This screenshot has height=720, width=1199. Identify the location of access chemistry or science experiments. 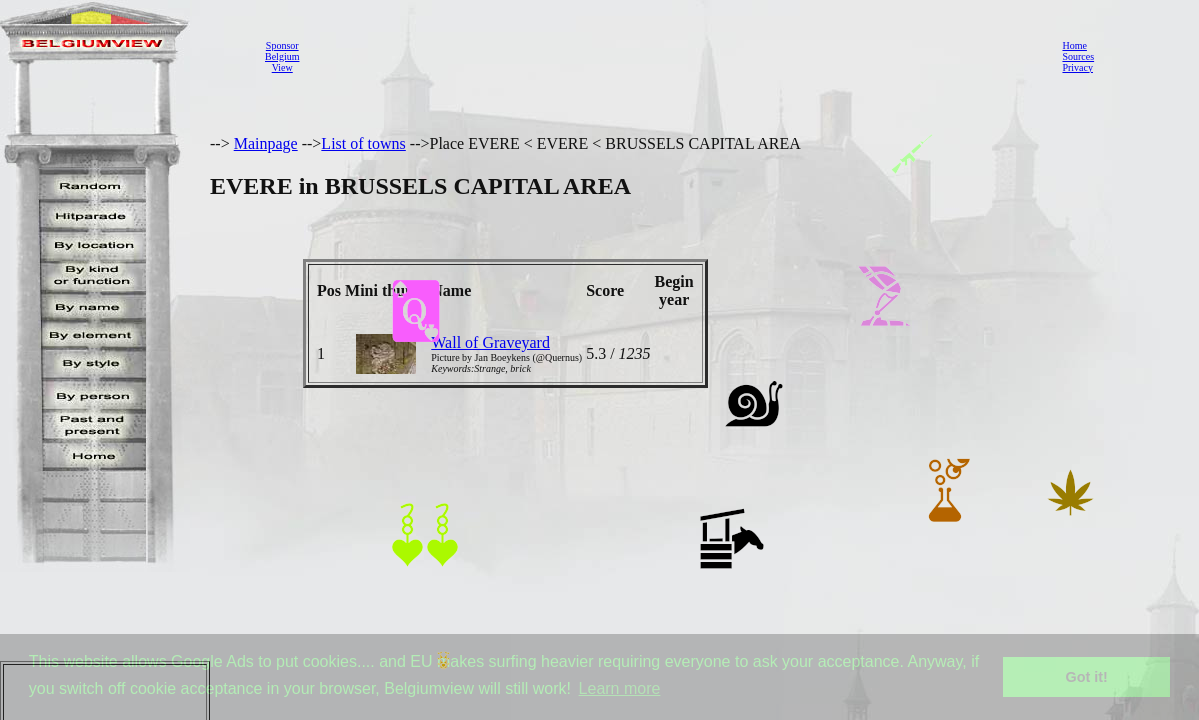
(945, 490).